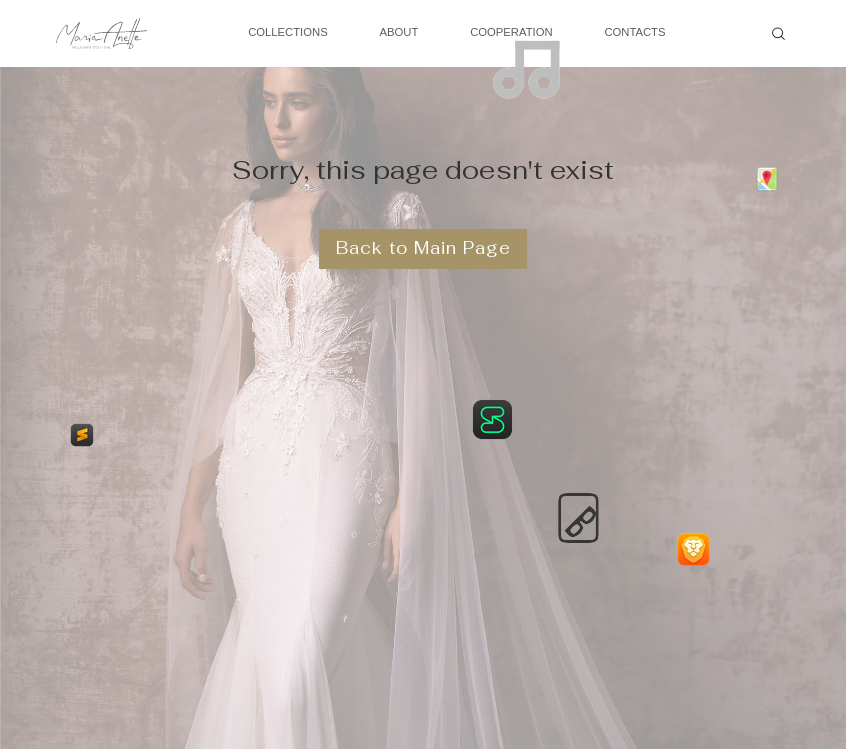  Describe the element at coordinates (492, 419) in the screenshot. I see `open session private messenger app` at that location.